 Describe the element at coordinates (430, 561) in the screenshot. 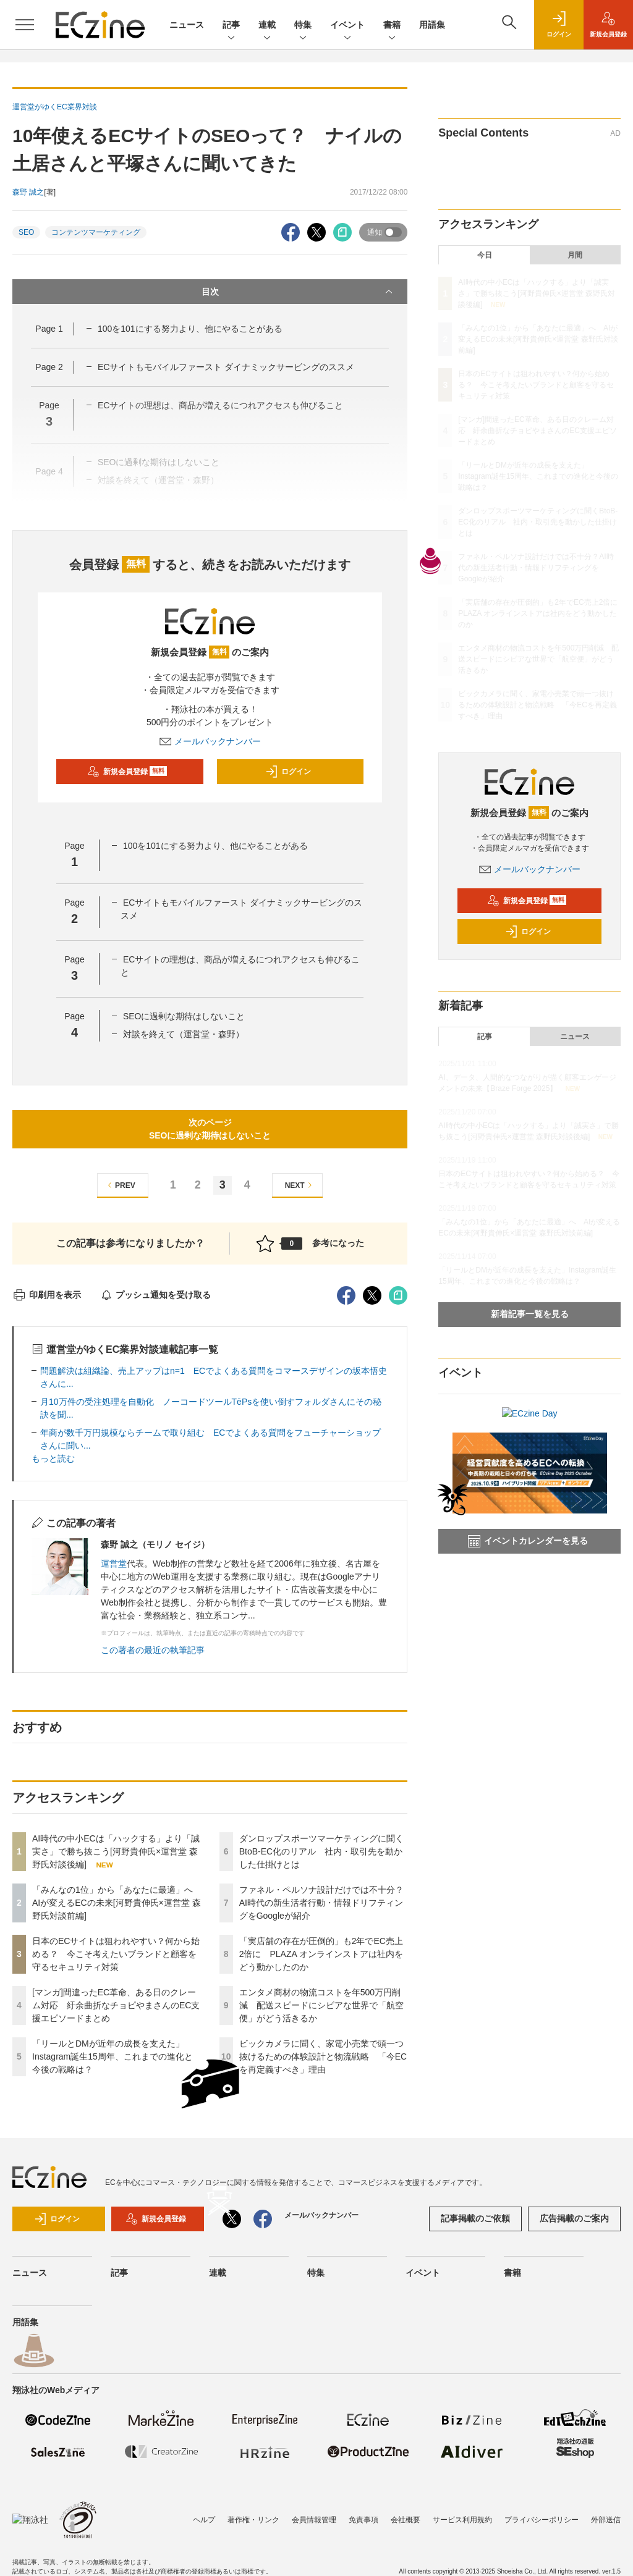

I see `browse or purchase fragrances` at that location.